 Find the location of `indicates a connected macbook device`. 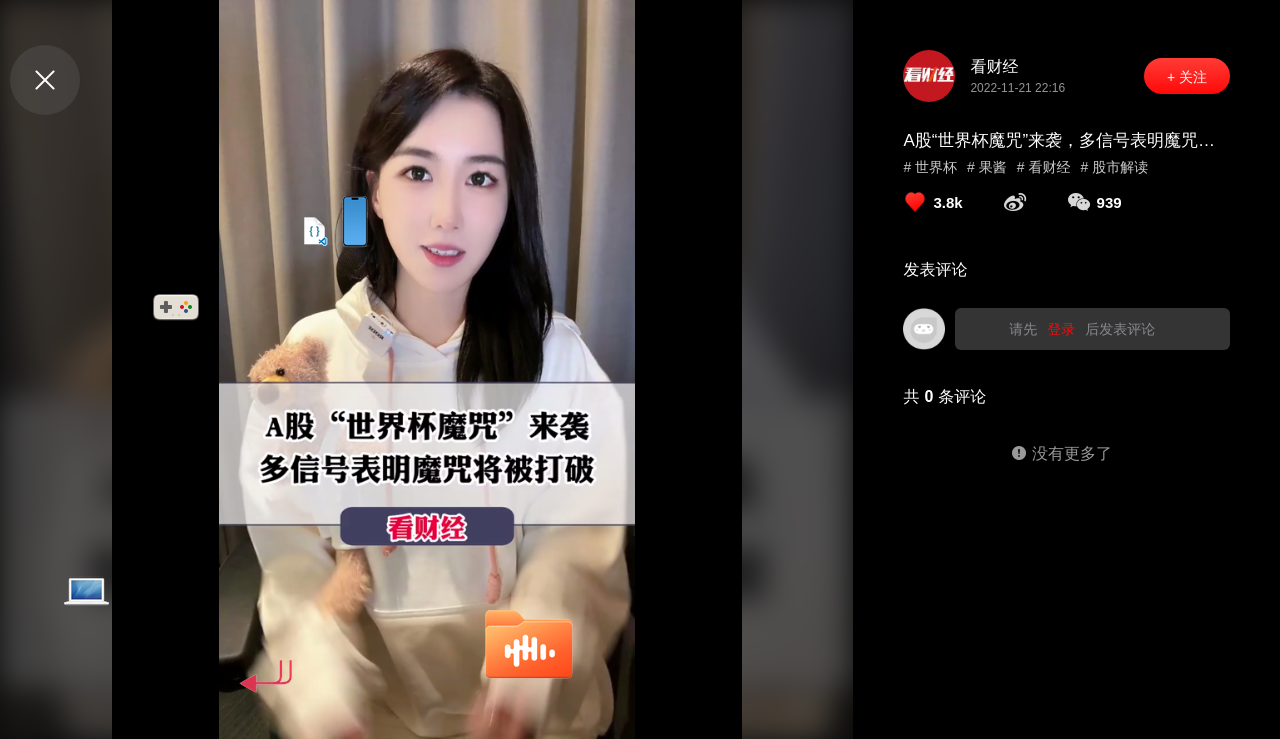

indicates a connected macbook device is located at coordinates (86, 589).